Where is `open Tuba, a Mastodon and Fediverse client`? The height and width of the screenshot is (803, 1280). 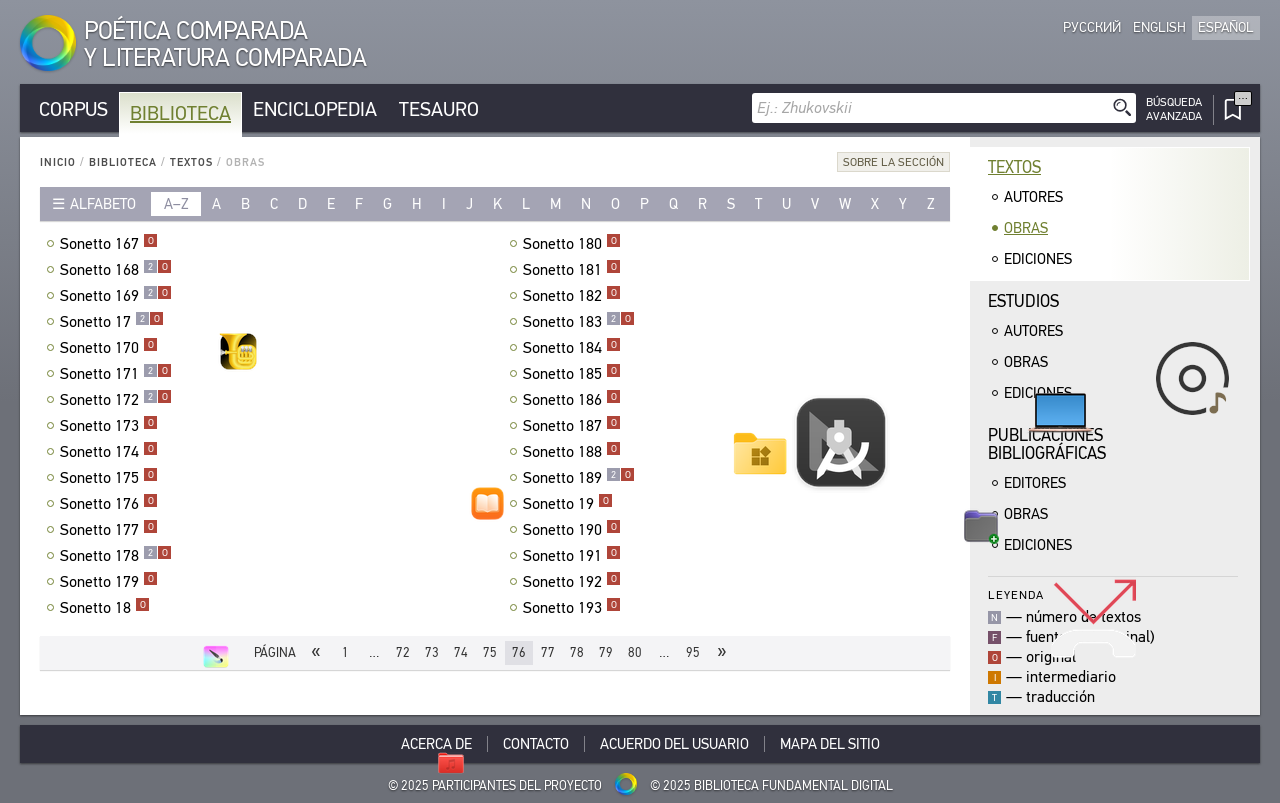
open Tuba, a Mastodon and Fediverse client is located at coordinates (238, 351).